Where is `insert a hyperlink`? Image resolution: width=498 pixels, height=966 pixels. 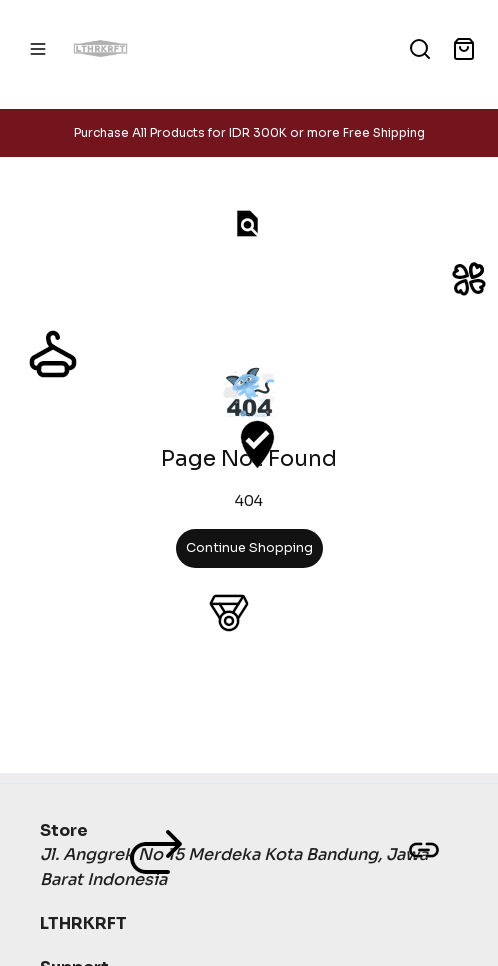 insert a hyperlink is located at coordinates (424, 850).